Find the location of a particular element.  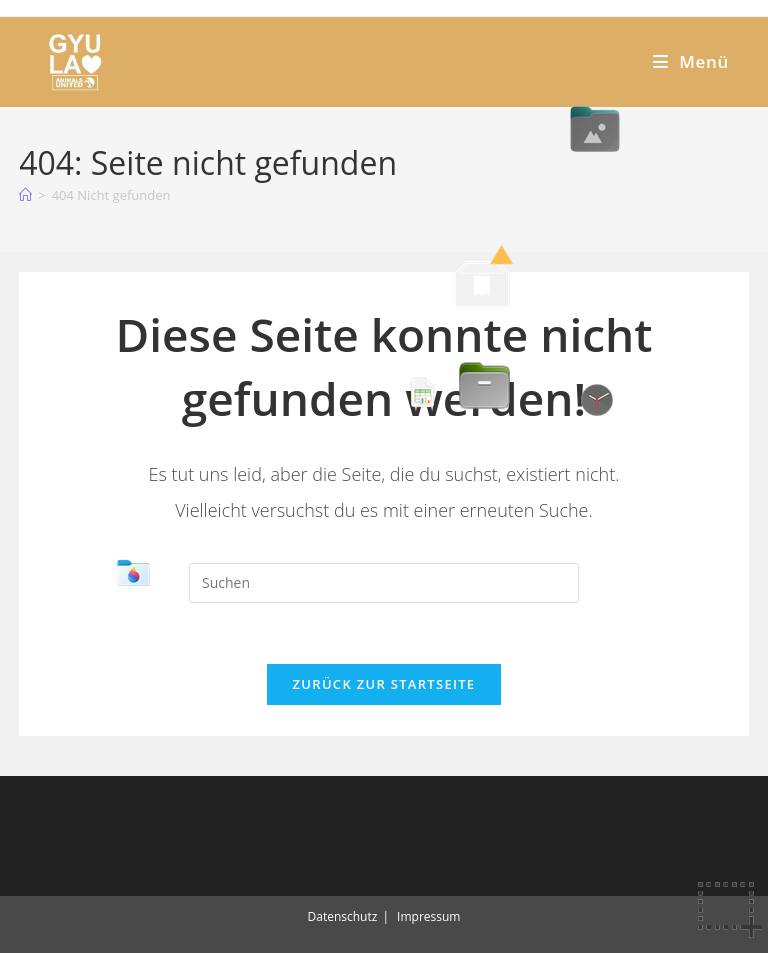

open folder containing paint or art application files is located at coordinates (133, 573).